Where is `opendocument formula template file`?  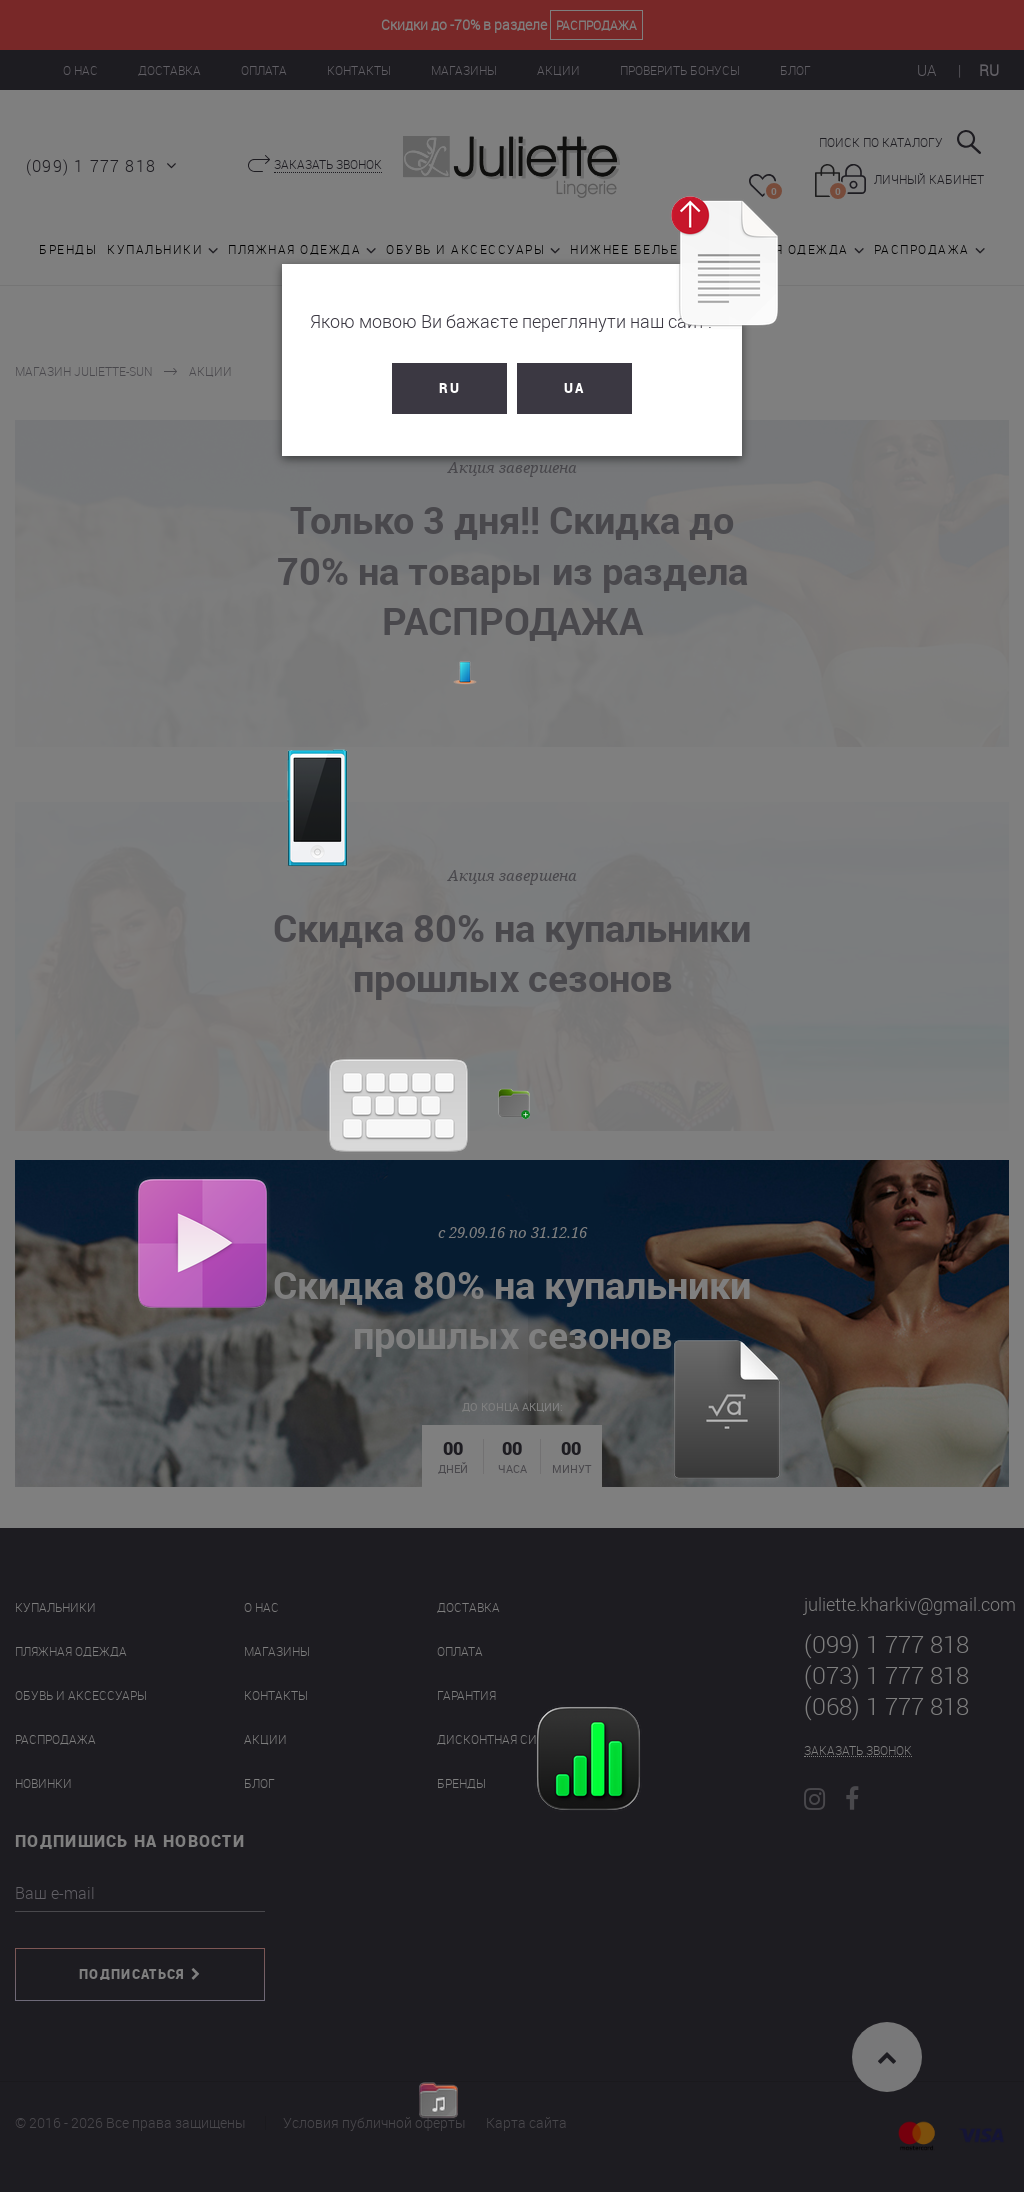
opendocument formula template file is located at coordinates (727, 1412).